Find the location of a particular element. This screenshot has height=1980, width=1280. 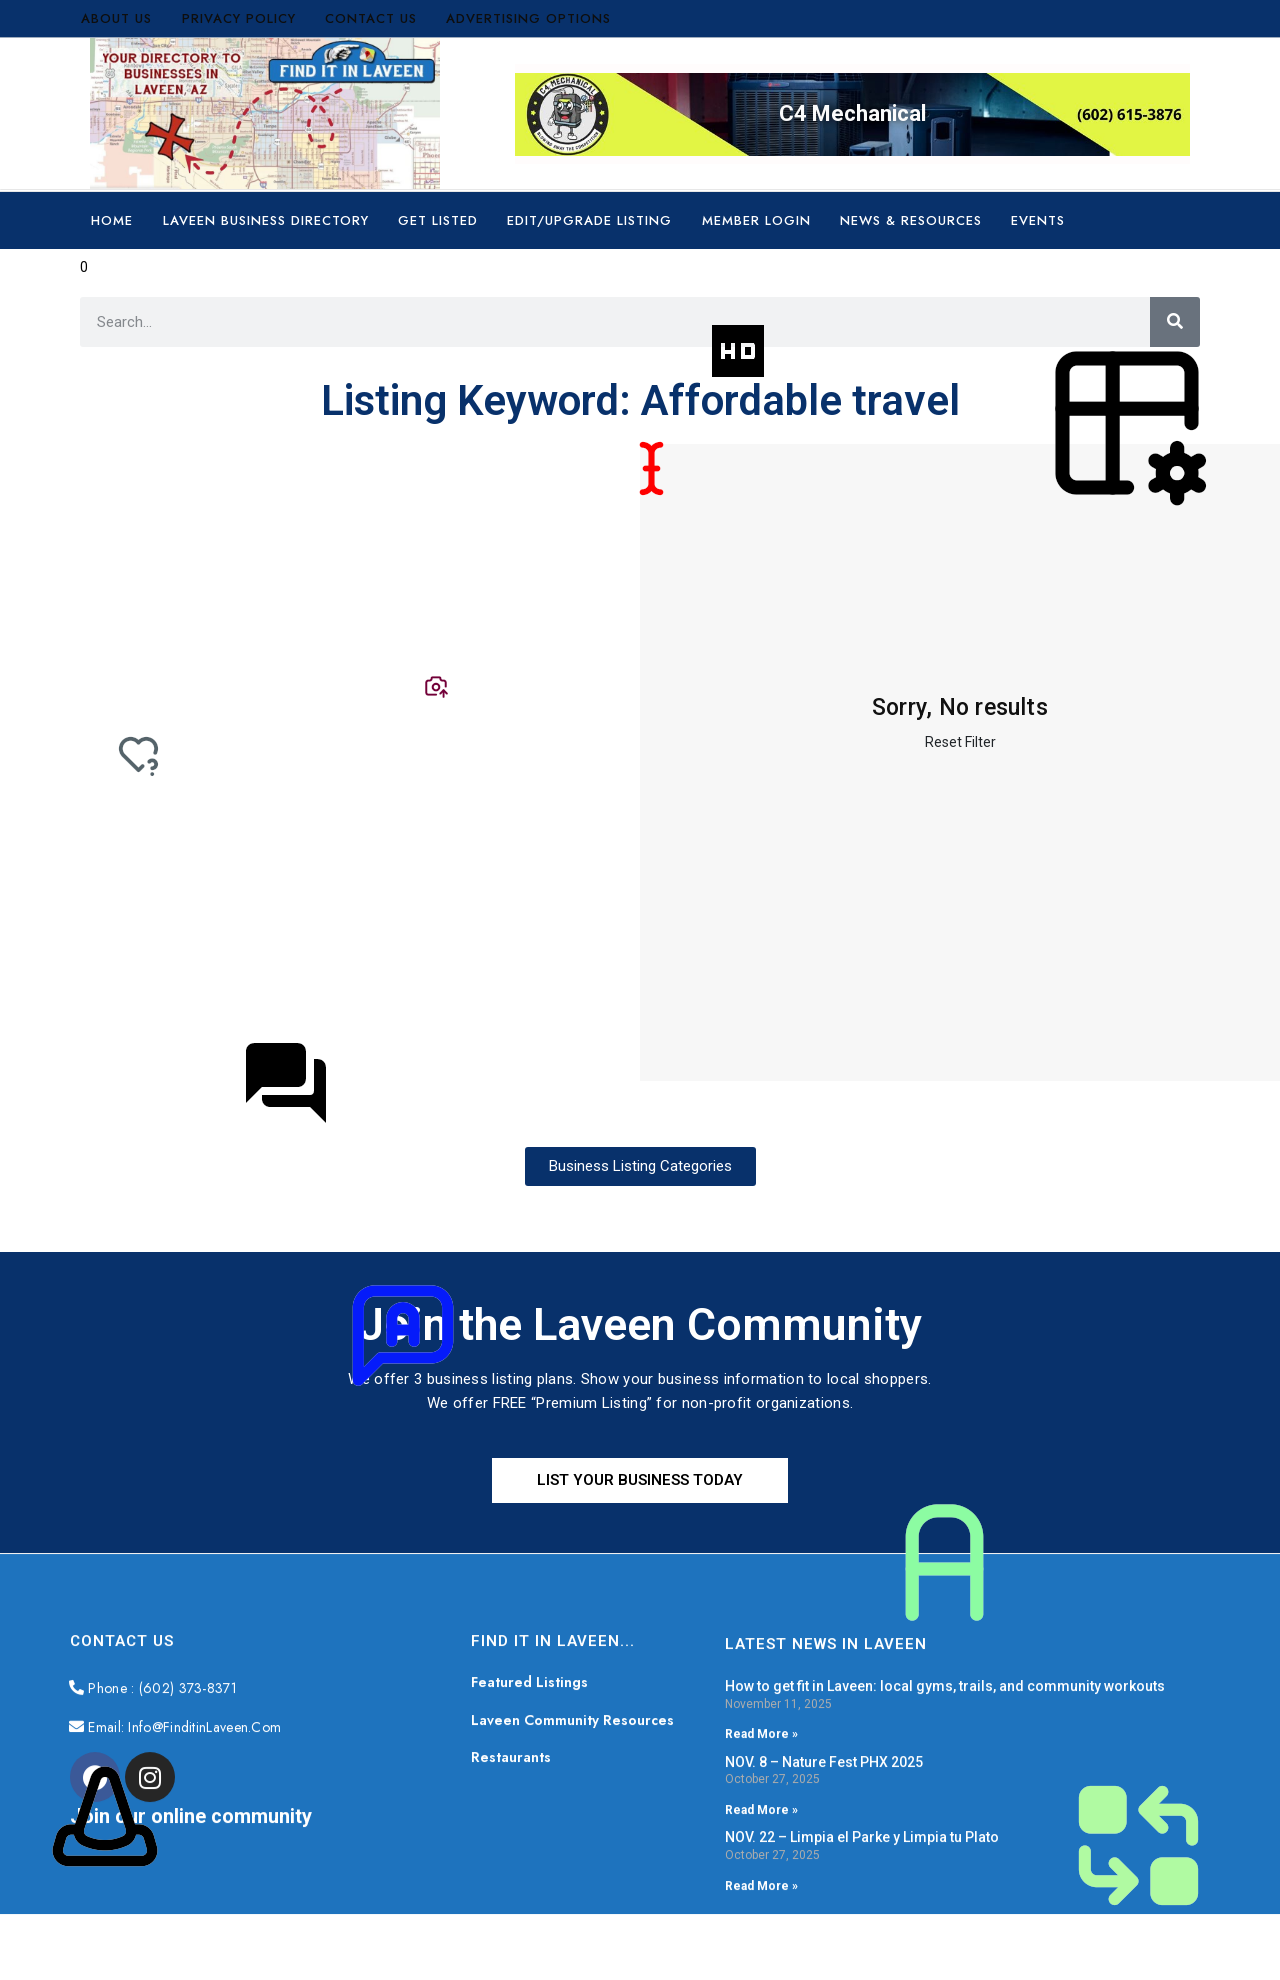

open discussion forum or group chat is located at coordinates (286, 1083).